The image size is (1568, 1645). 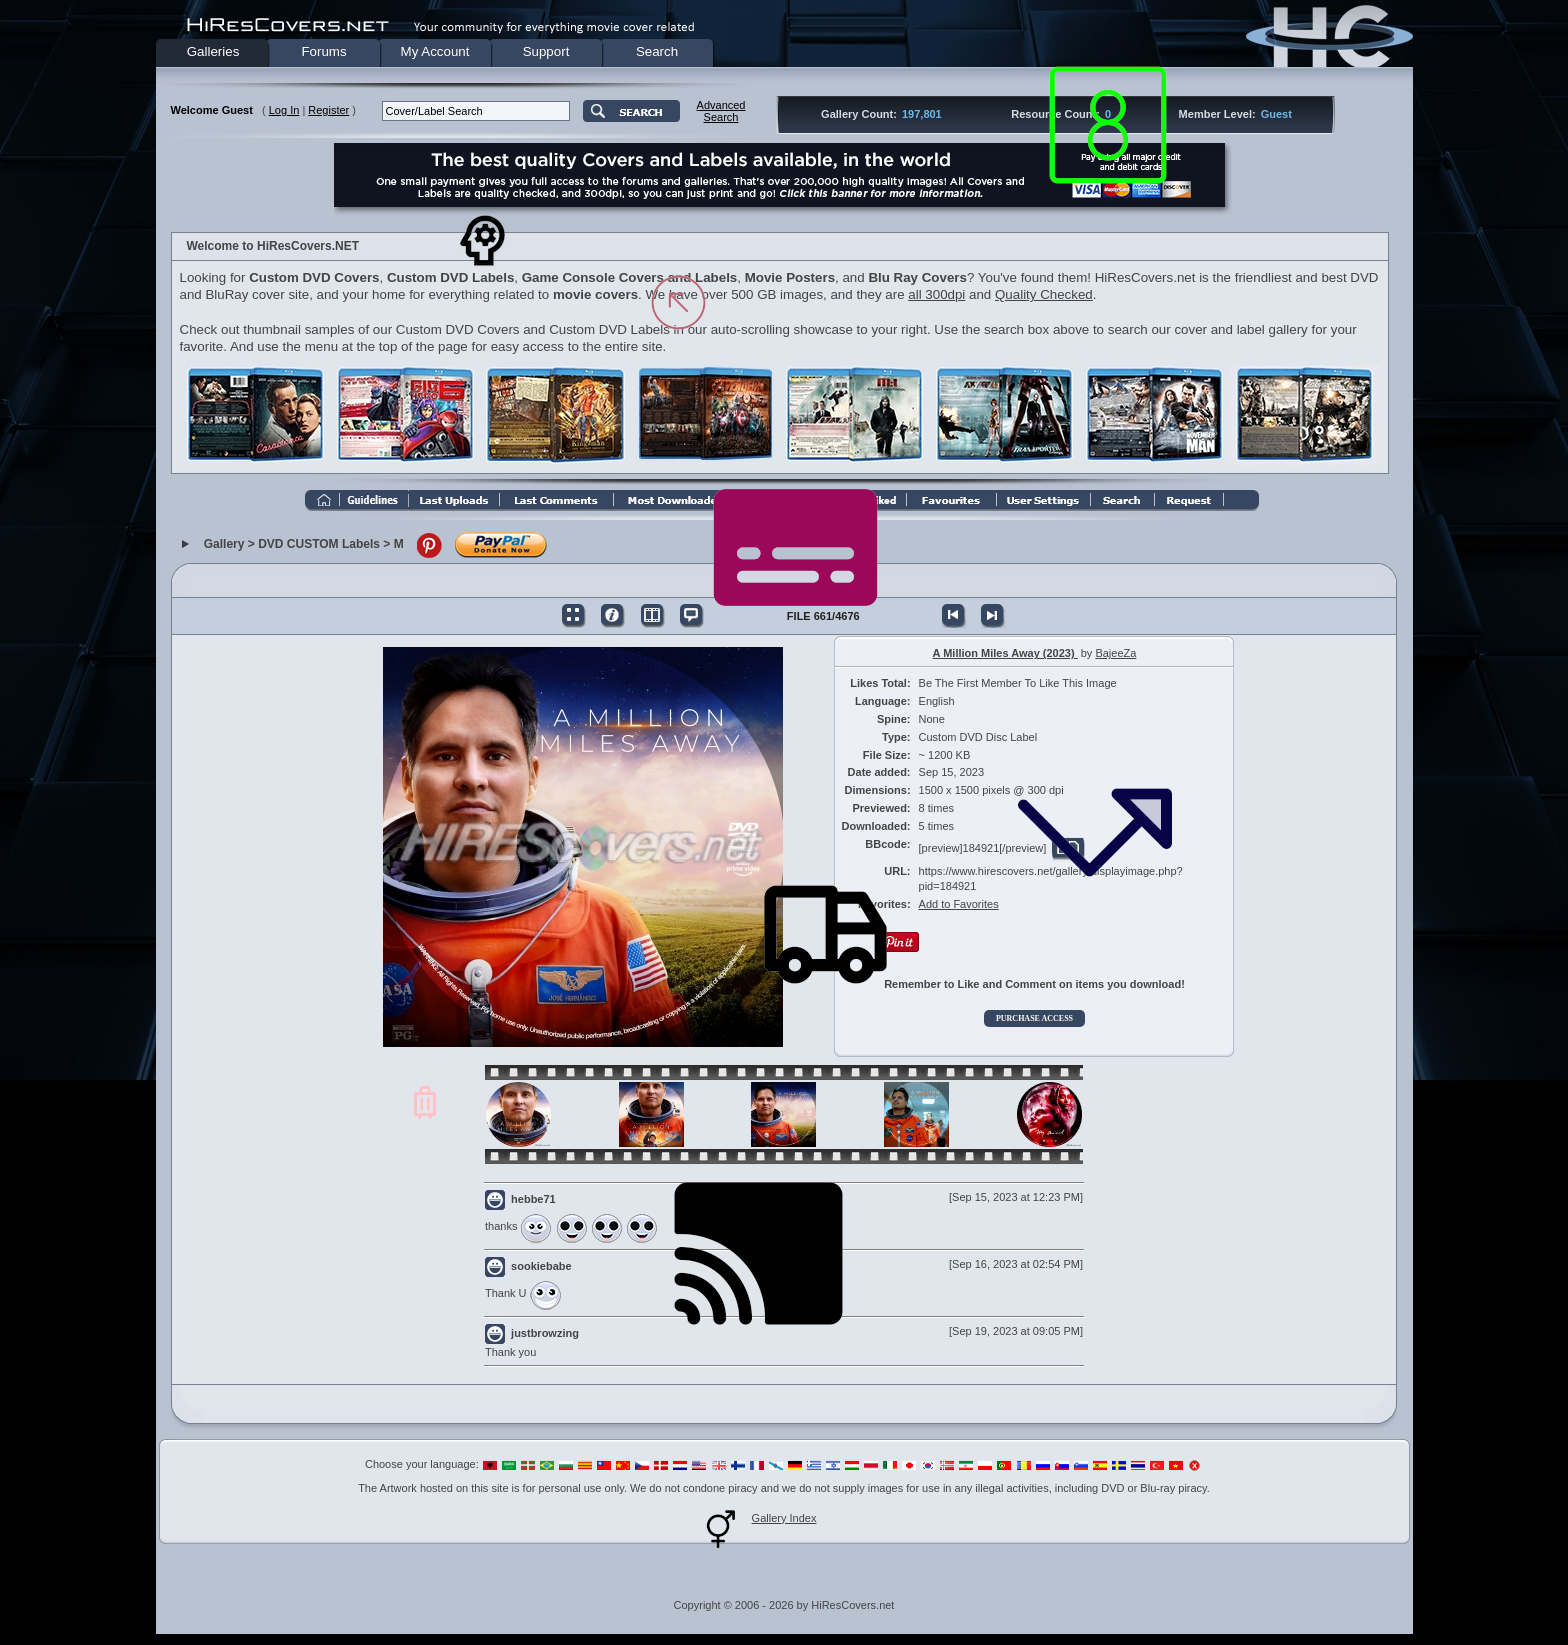 What do you see at coordinates (678, 302) in the screenshot?
I see `navigate back to previous screen` at bounding box center [678, 302].